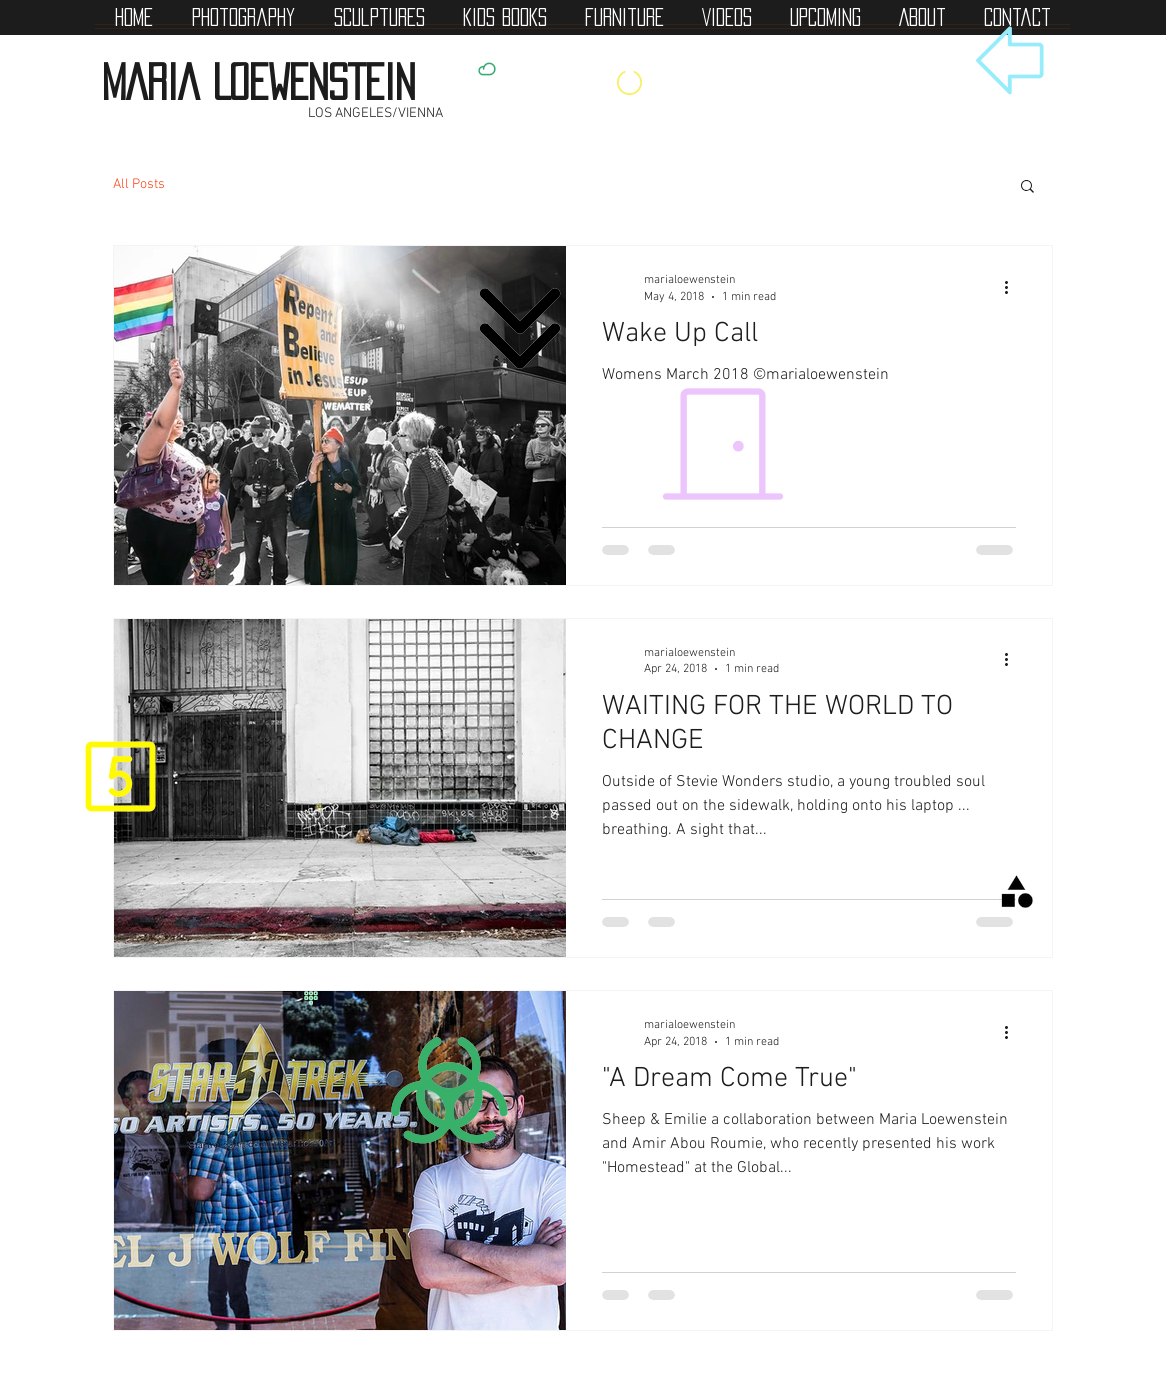 The width and height of the screenshot is (1166, 1392). Describe the element at coordinates (1012, 60) in the screenshot. I see `go back to the previous screen` at that location.